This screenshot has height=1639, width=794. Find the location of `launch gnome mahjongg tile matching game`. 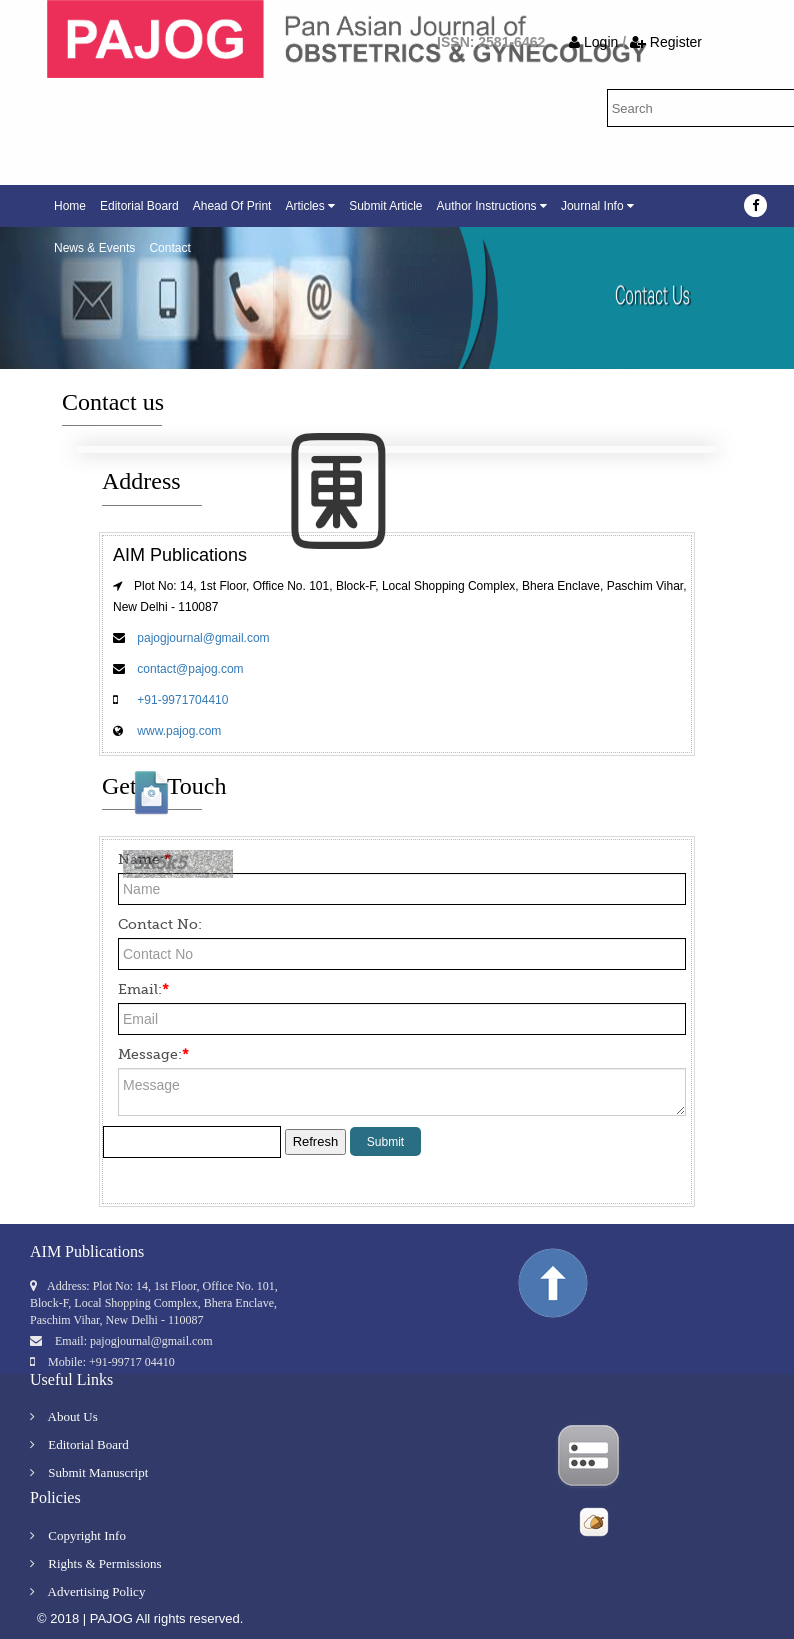

launch gnome mahjongg tile matching game is located at coordinates (342, 491).